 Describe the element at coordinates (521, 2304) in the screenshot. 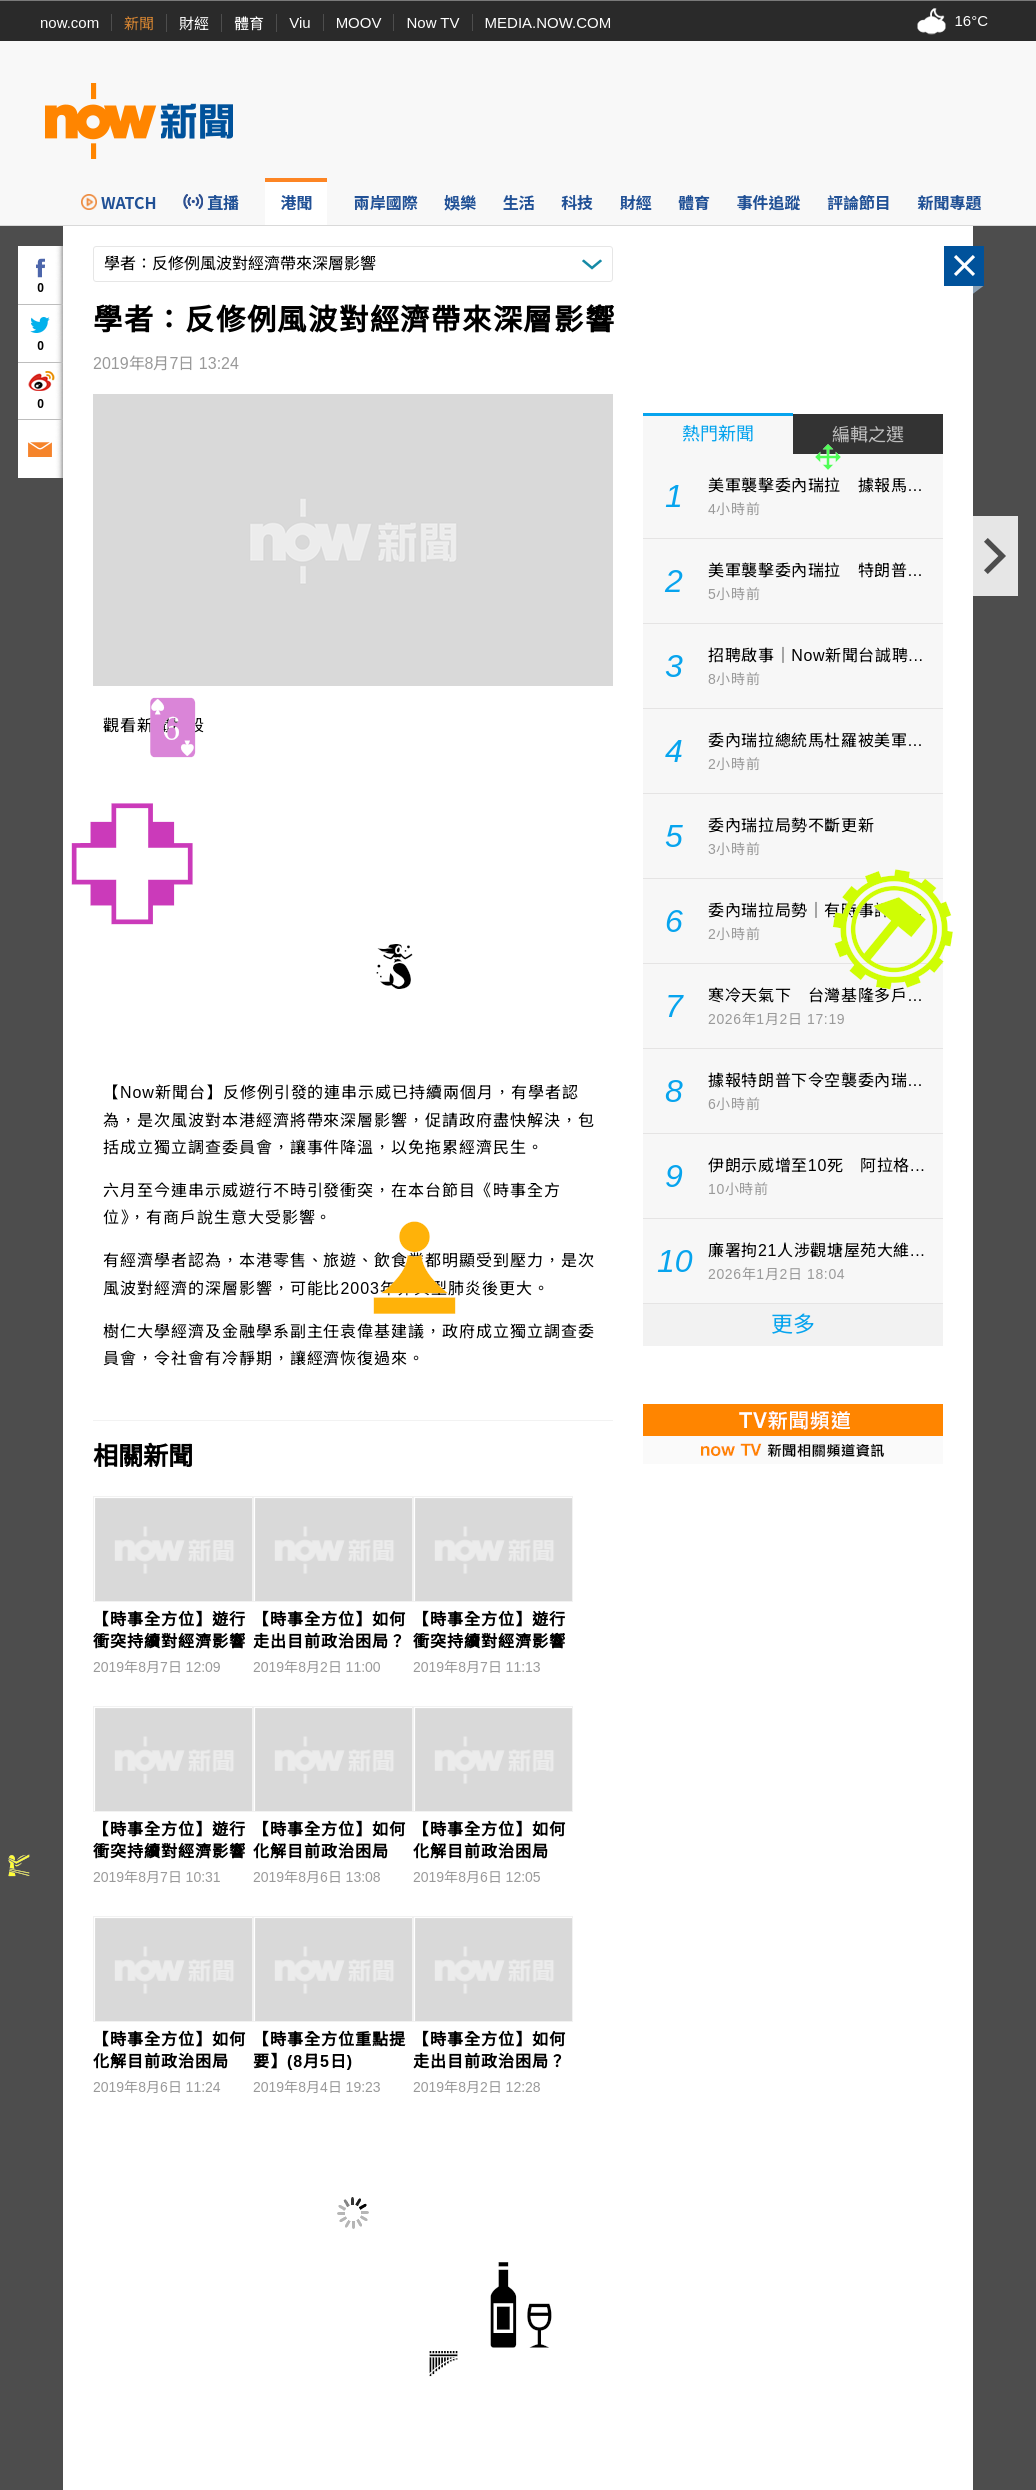

I see `browse wine selection or beverage menu` at that location.